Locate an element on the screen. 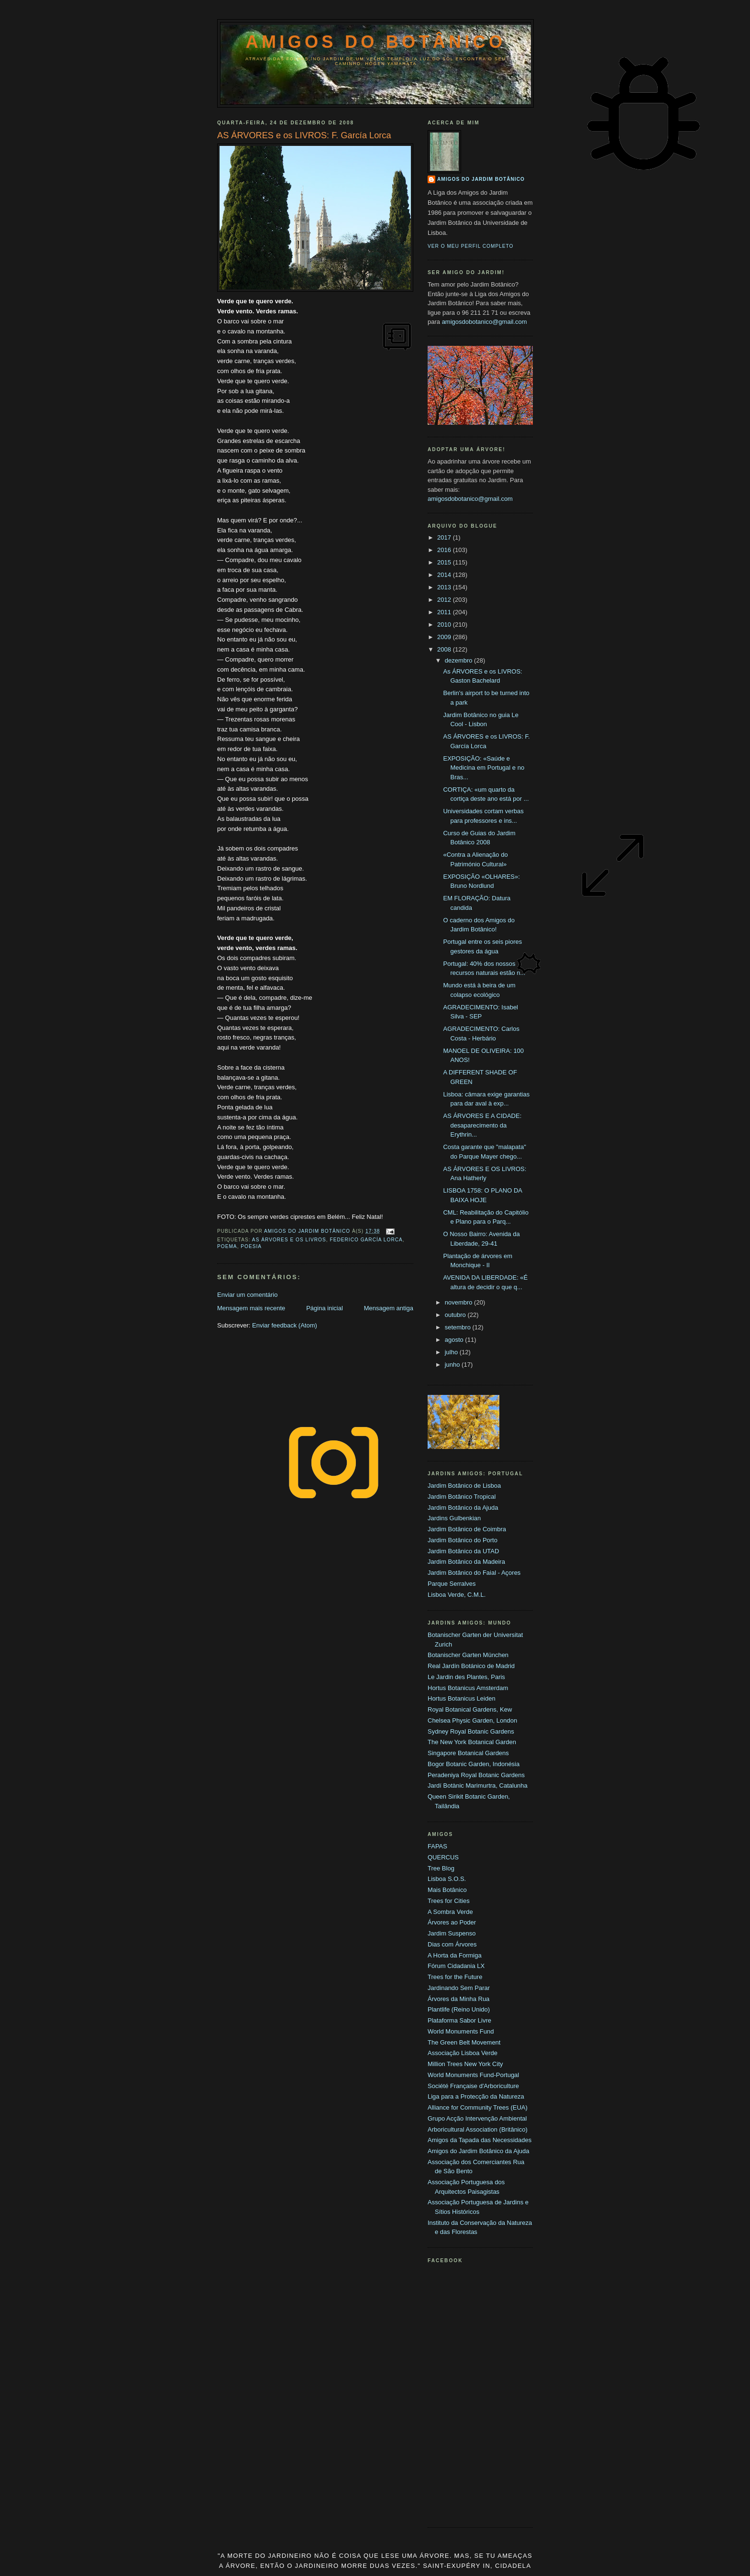  access fiscal host settings is located at coordinates (397, 337).